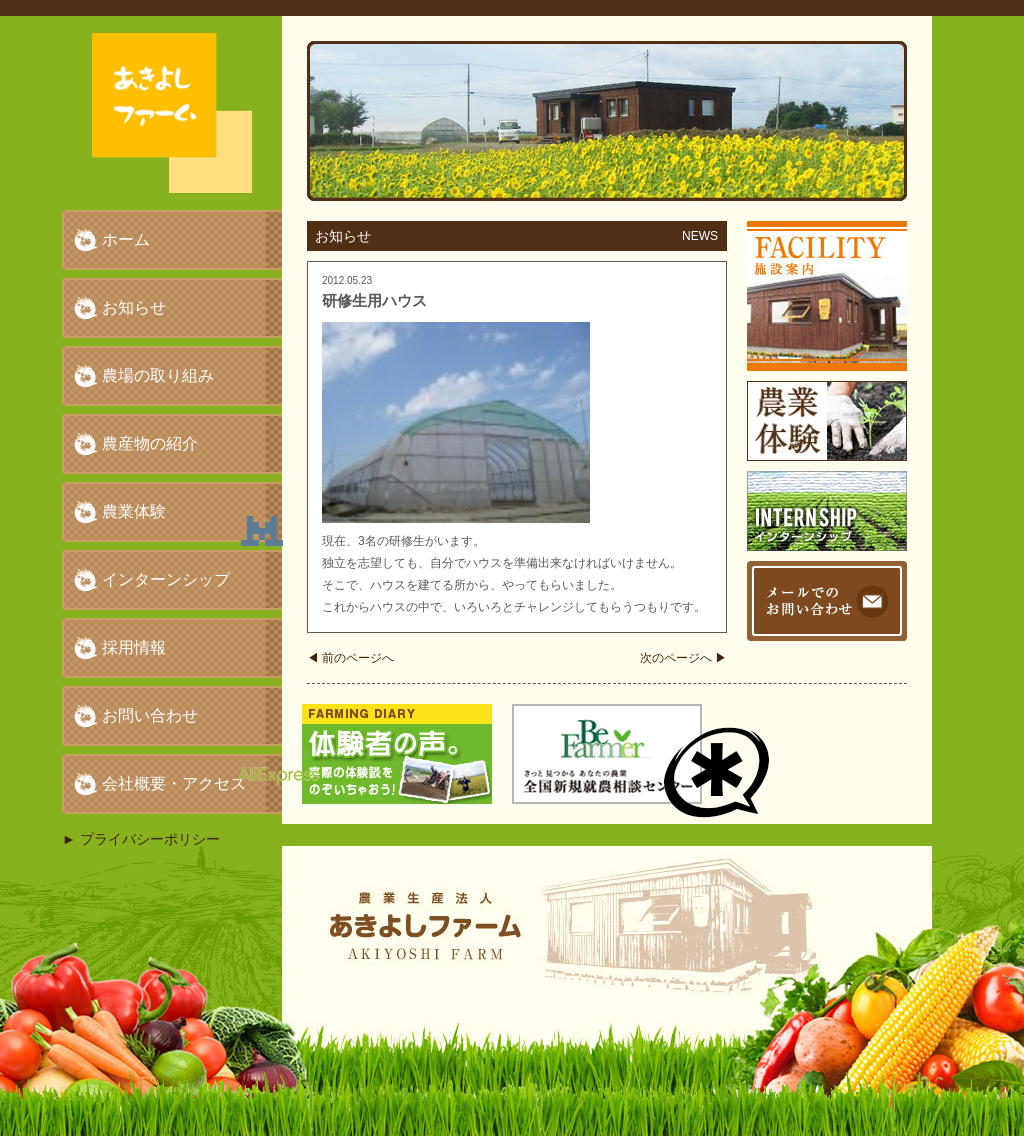 The height and width of the screenshot is (1136, 1024). What do you see at coordinates (716, 772) in the screenshot?
I see `asterisk open-source telephony platform logo` at bounding box center [716, 772].